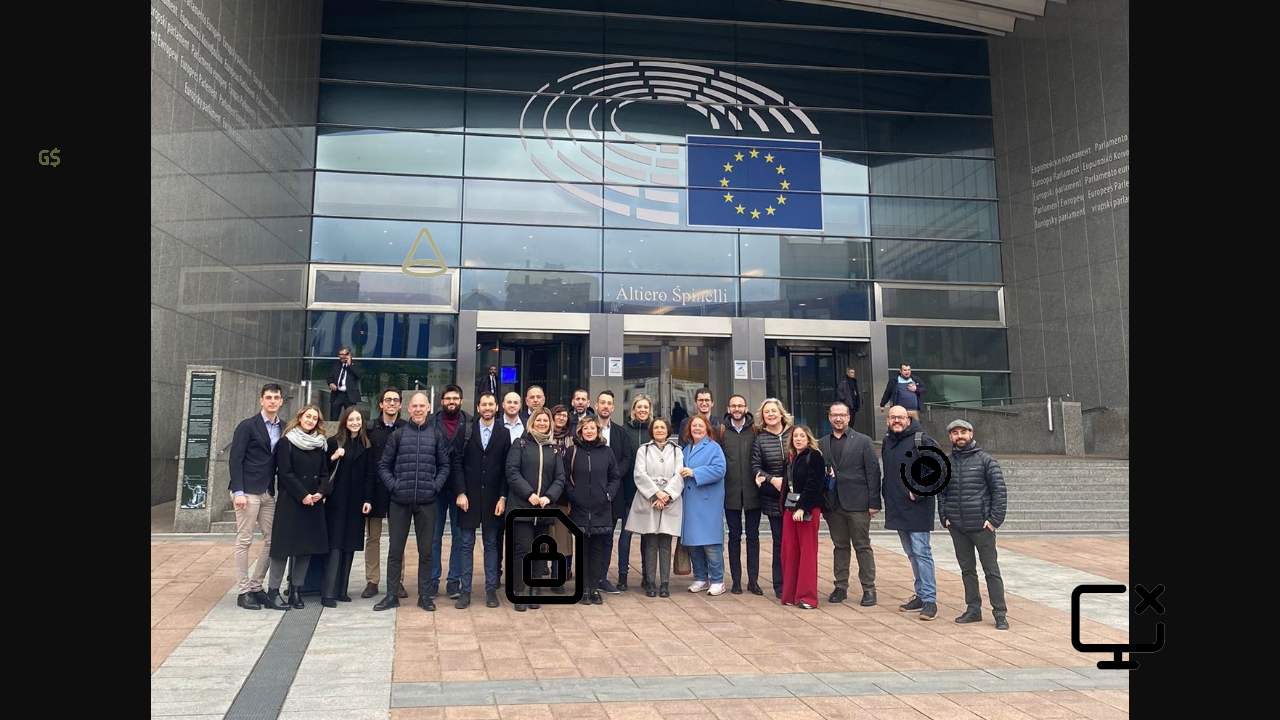 The width and height of the screenshot is (1280, 720). What do you see at coordinates (926, 471) in the screenshot?
I see `enable motion photos capture` at bounding box center [926, 471].